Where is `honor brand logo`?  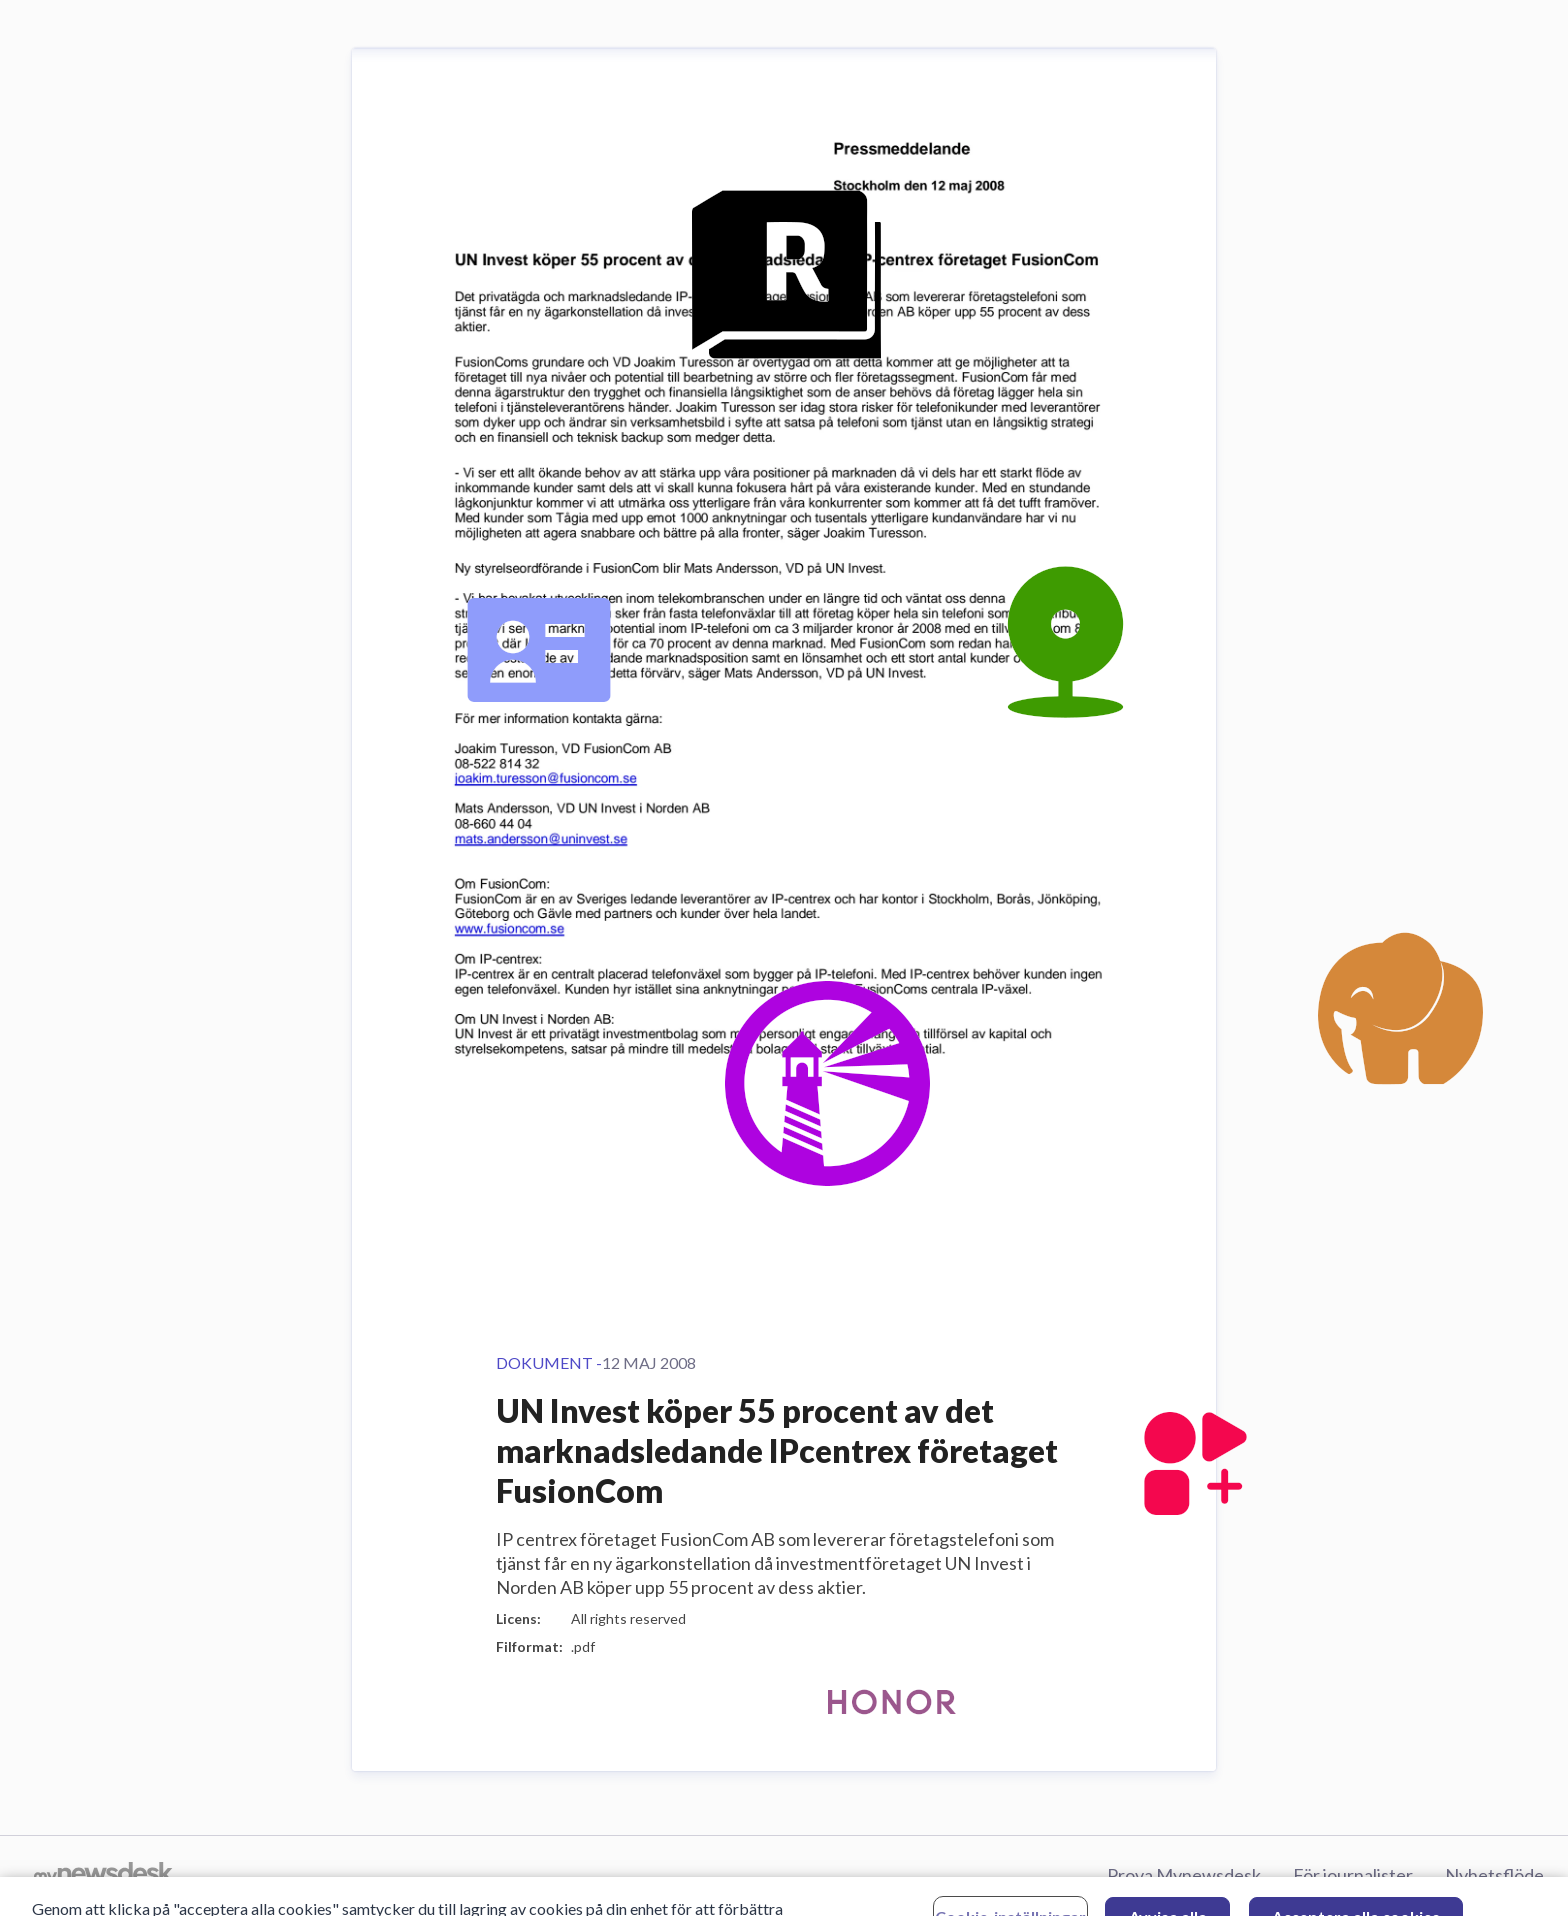 honor brand logo is located at coordinates (892, 1702).